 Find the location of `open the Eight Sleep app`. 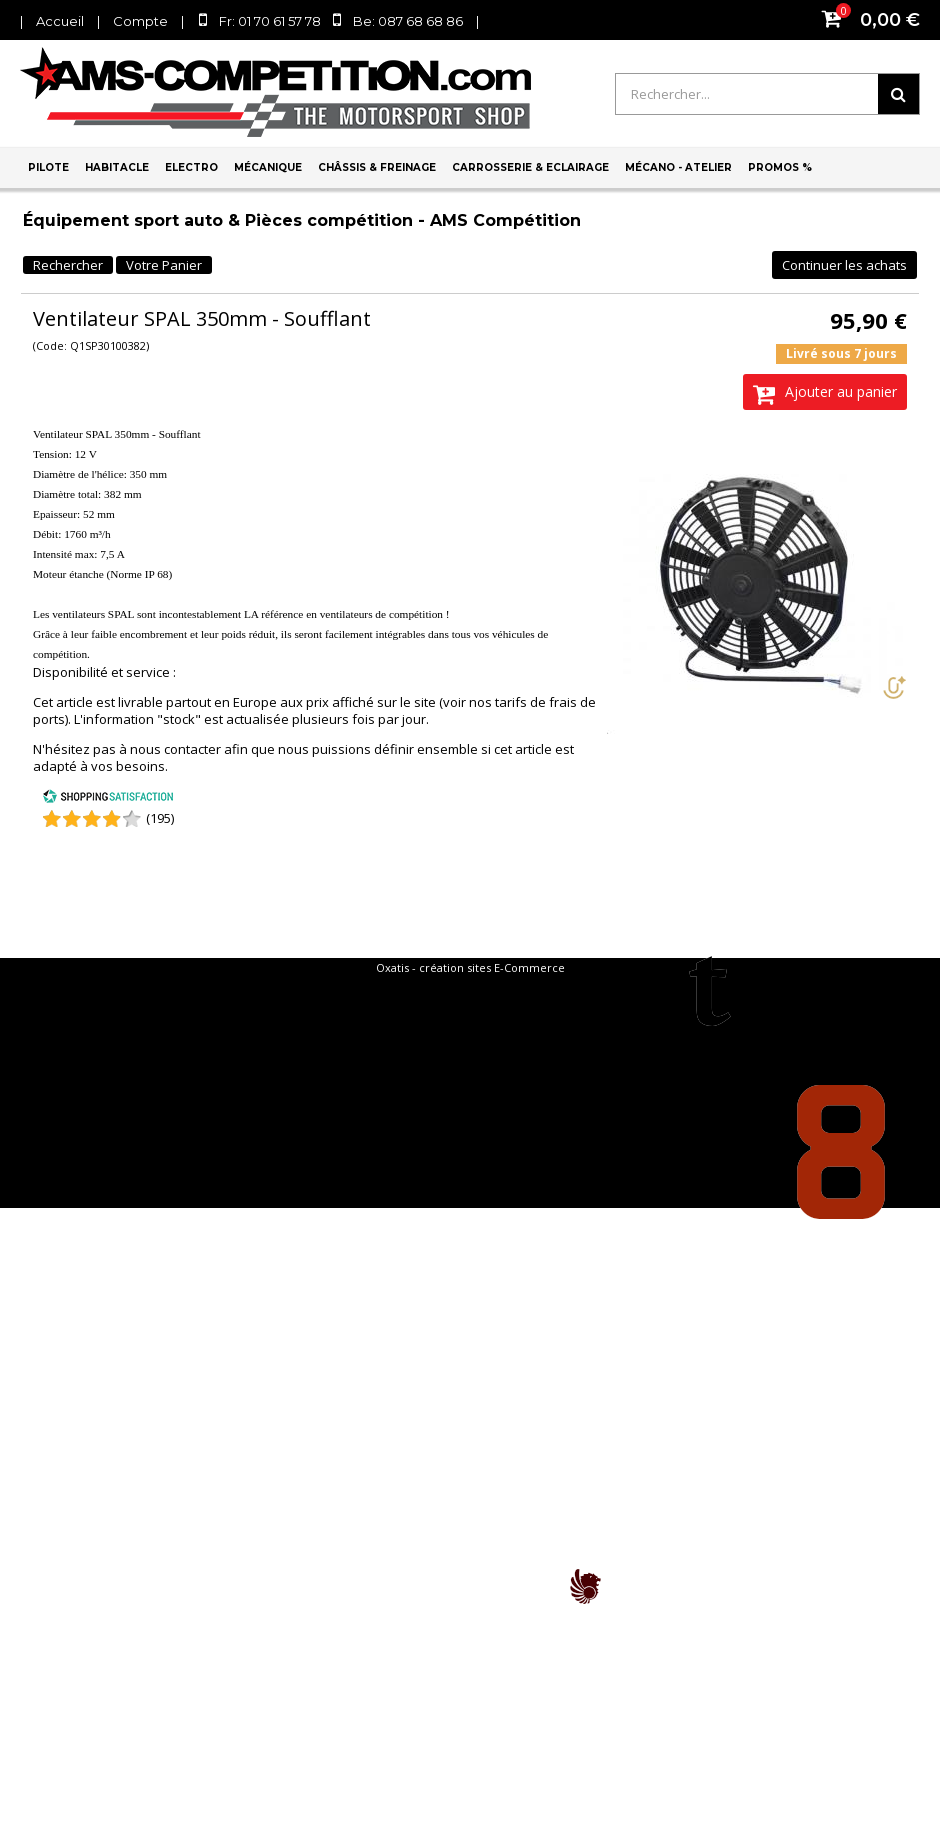

open the Eight Sleep app is located at coordinates (841, 1152).